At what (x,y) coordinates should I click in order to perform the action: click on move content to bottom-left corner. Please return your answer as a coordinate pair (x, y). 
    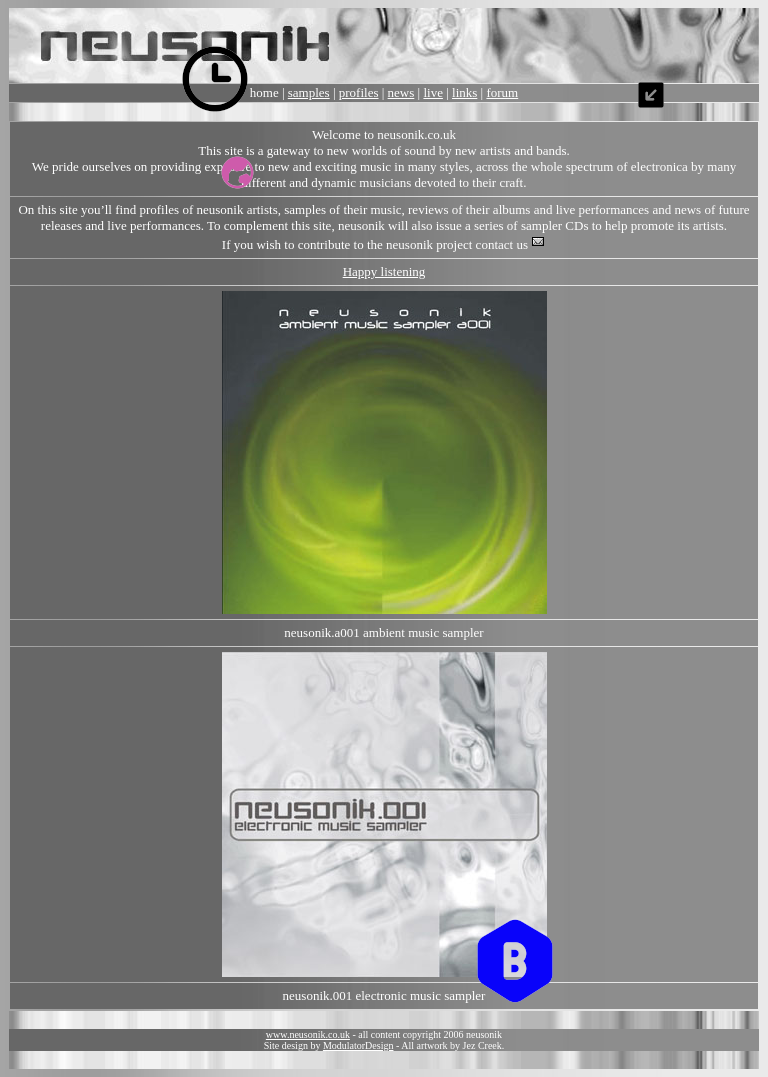
    Looking at the image, I should click on (651, 95).